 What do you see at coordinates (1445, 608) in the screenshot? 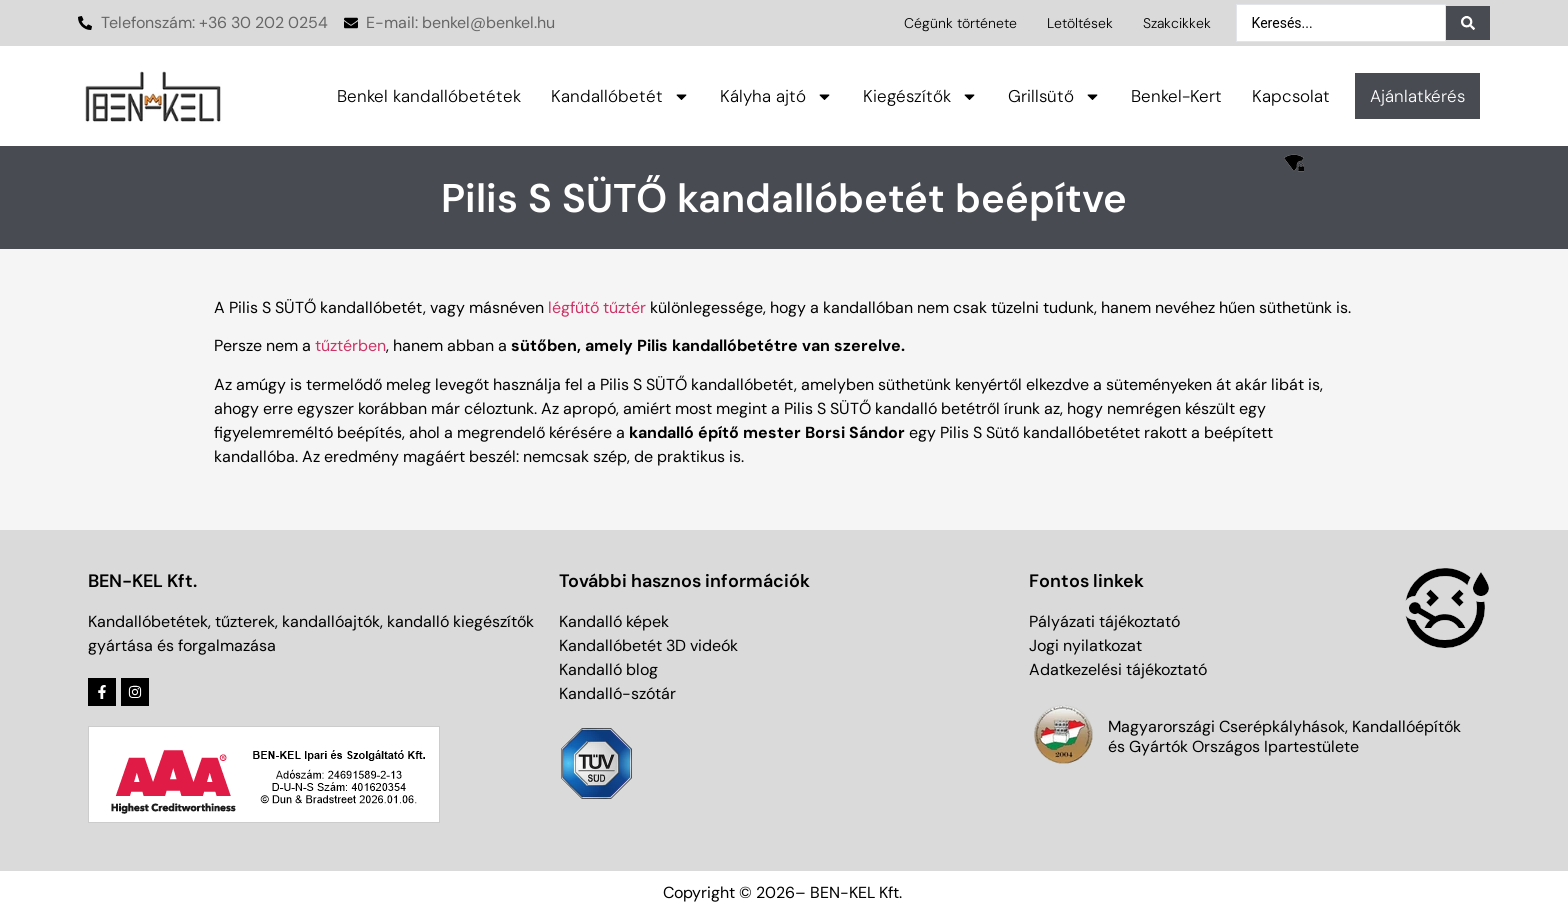
I see `report feeling unwell or sick` at bounding box center [1445, 608].